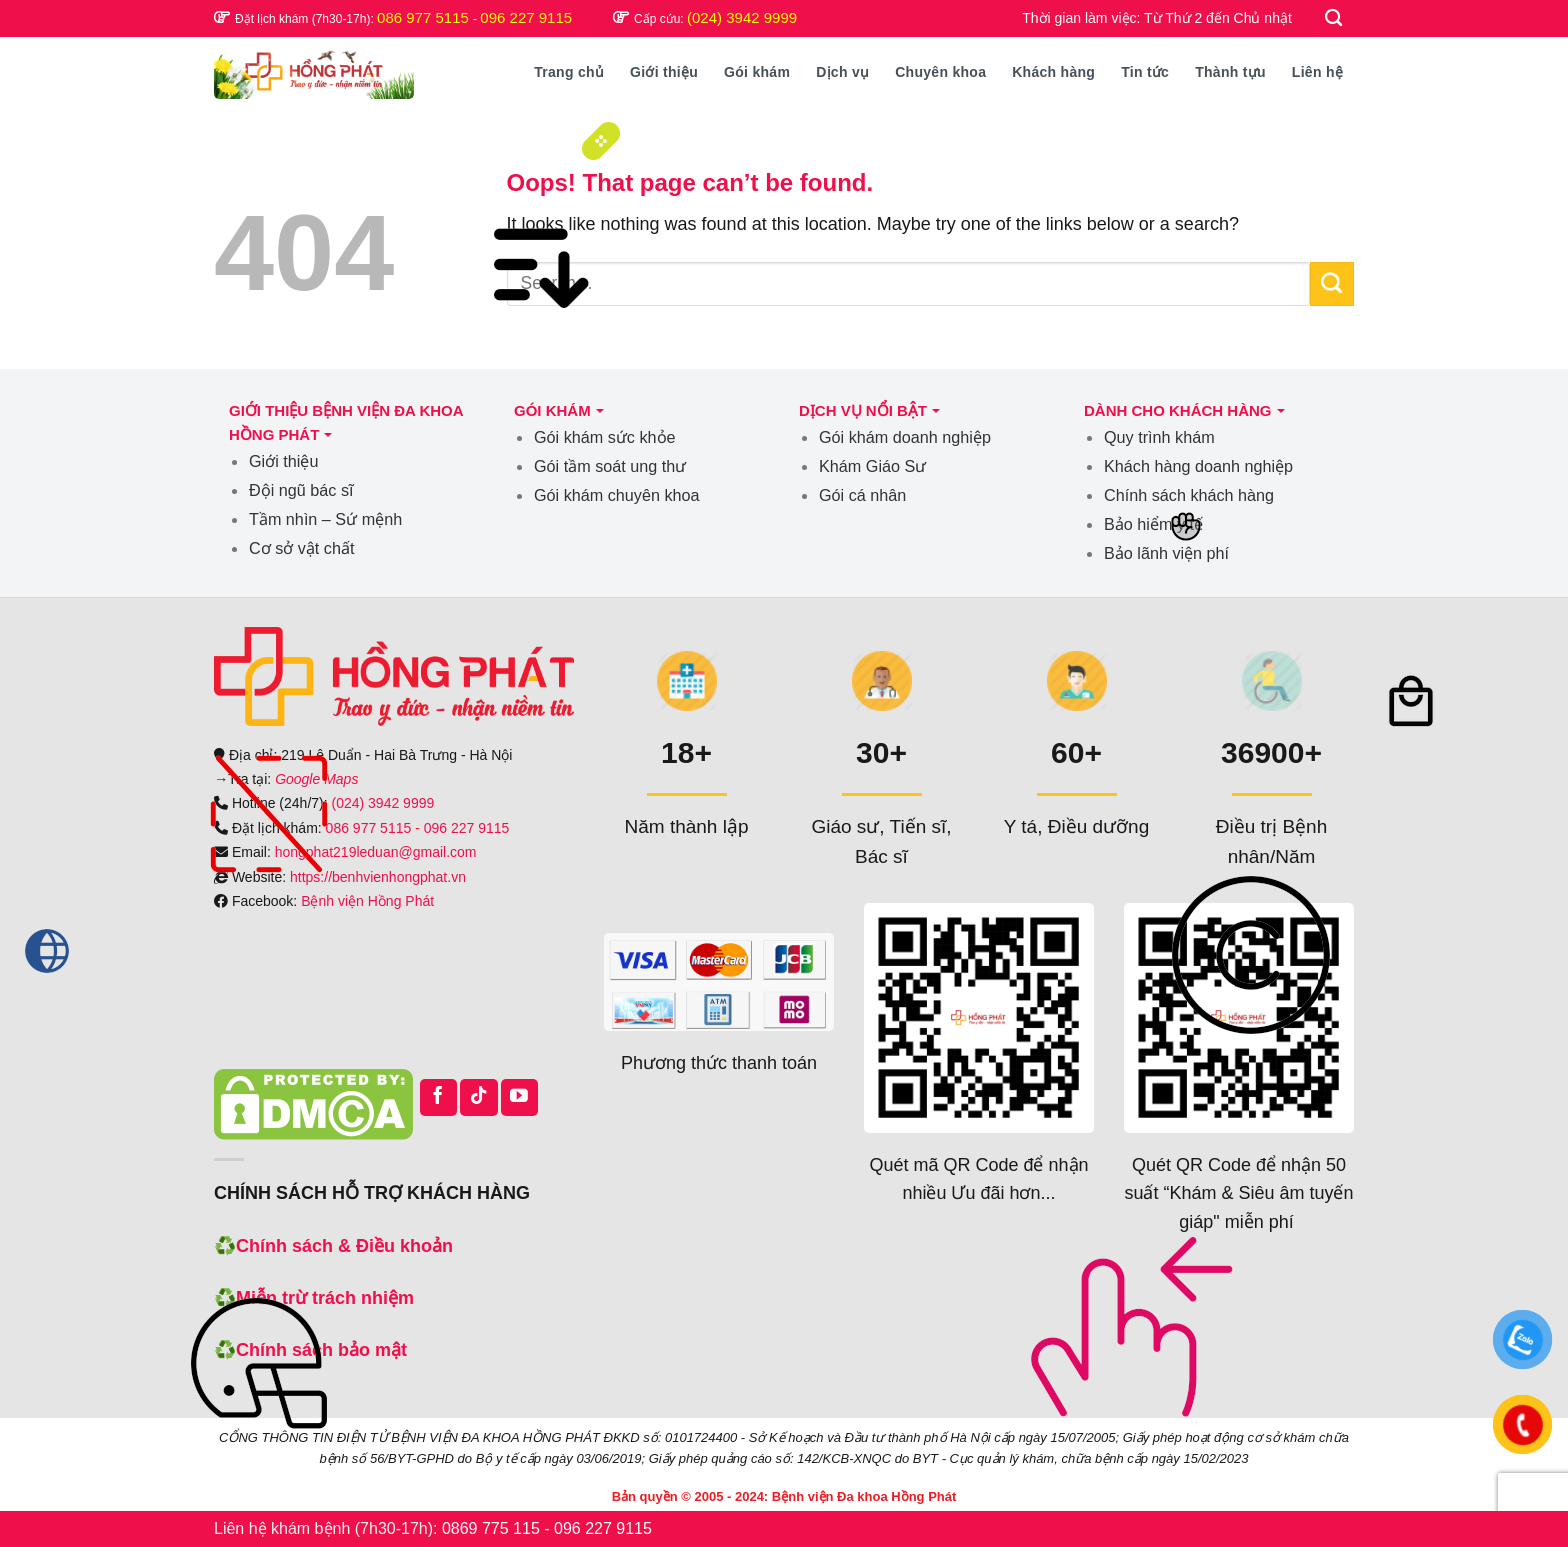  What do you see at coordinates (269, 814) in the screenshot?
I see `deselect or clear current selection` at bounding box center [269, 814].